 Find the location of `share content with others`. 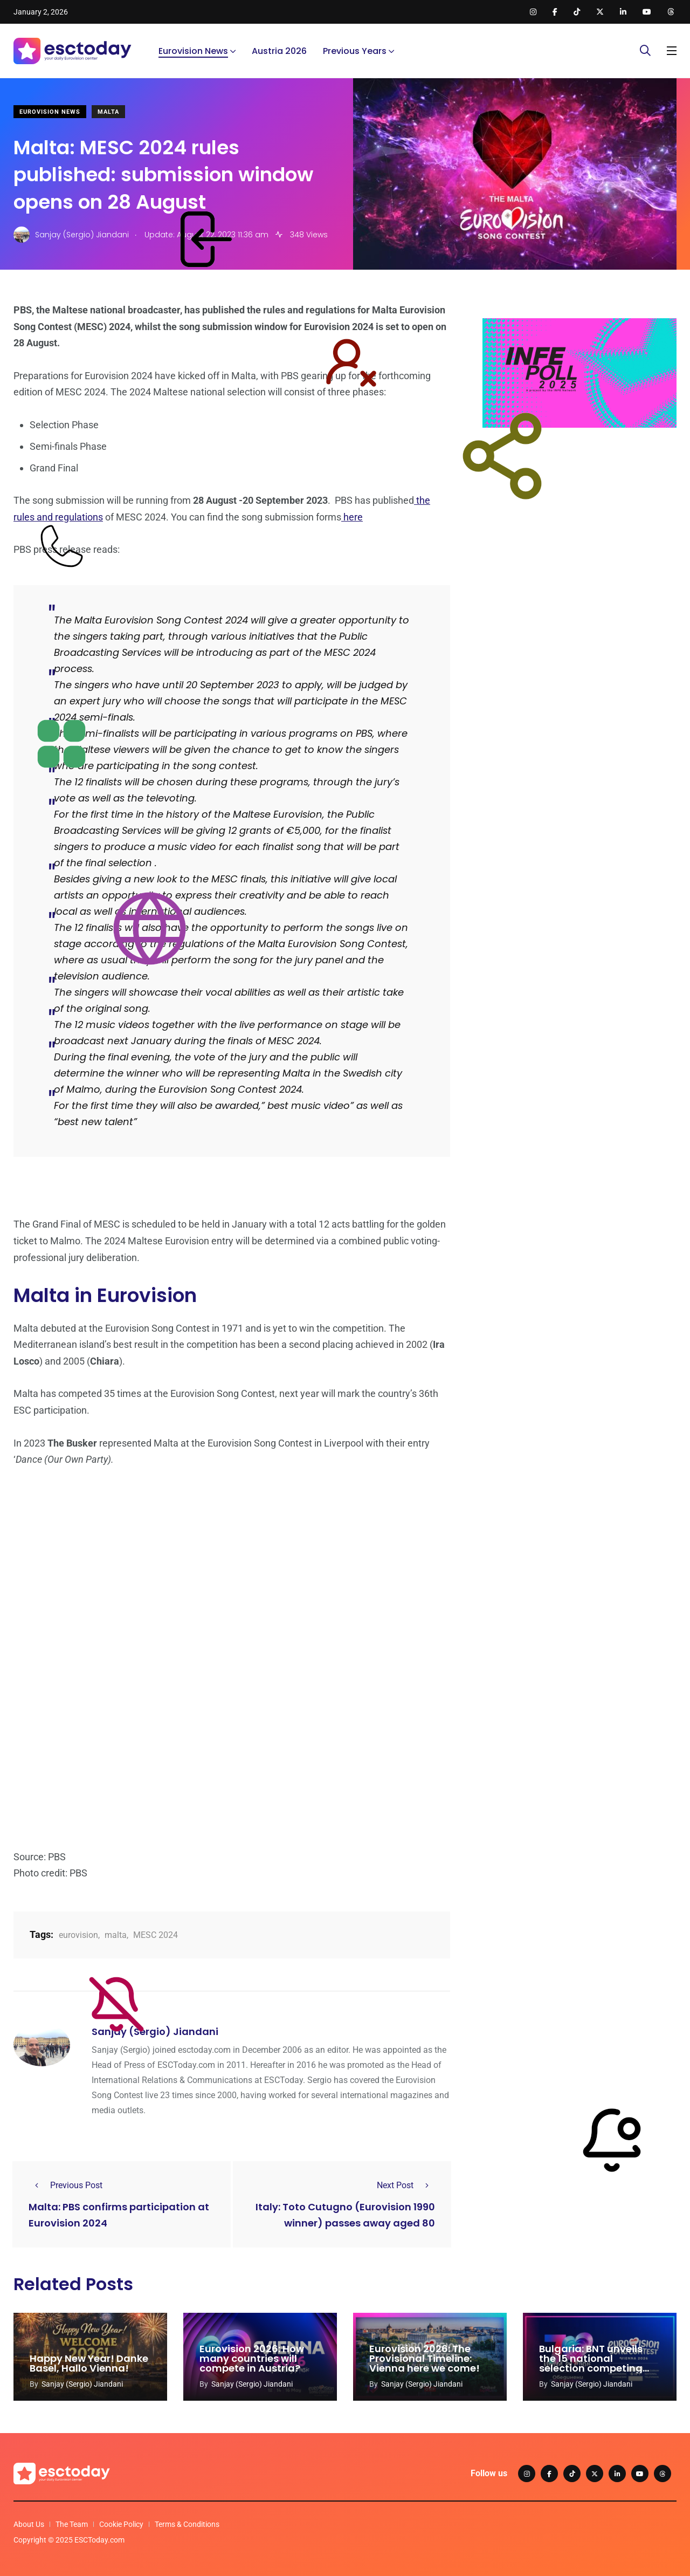

share content with others is located at coordinates (502, 456).